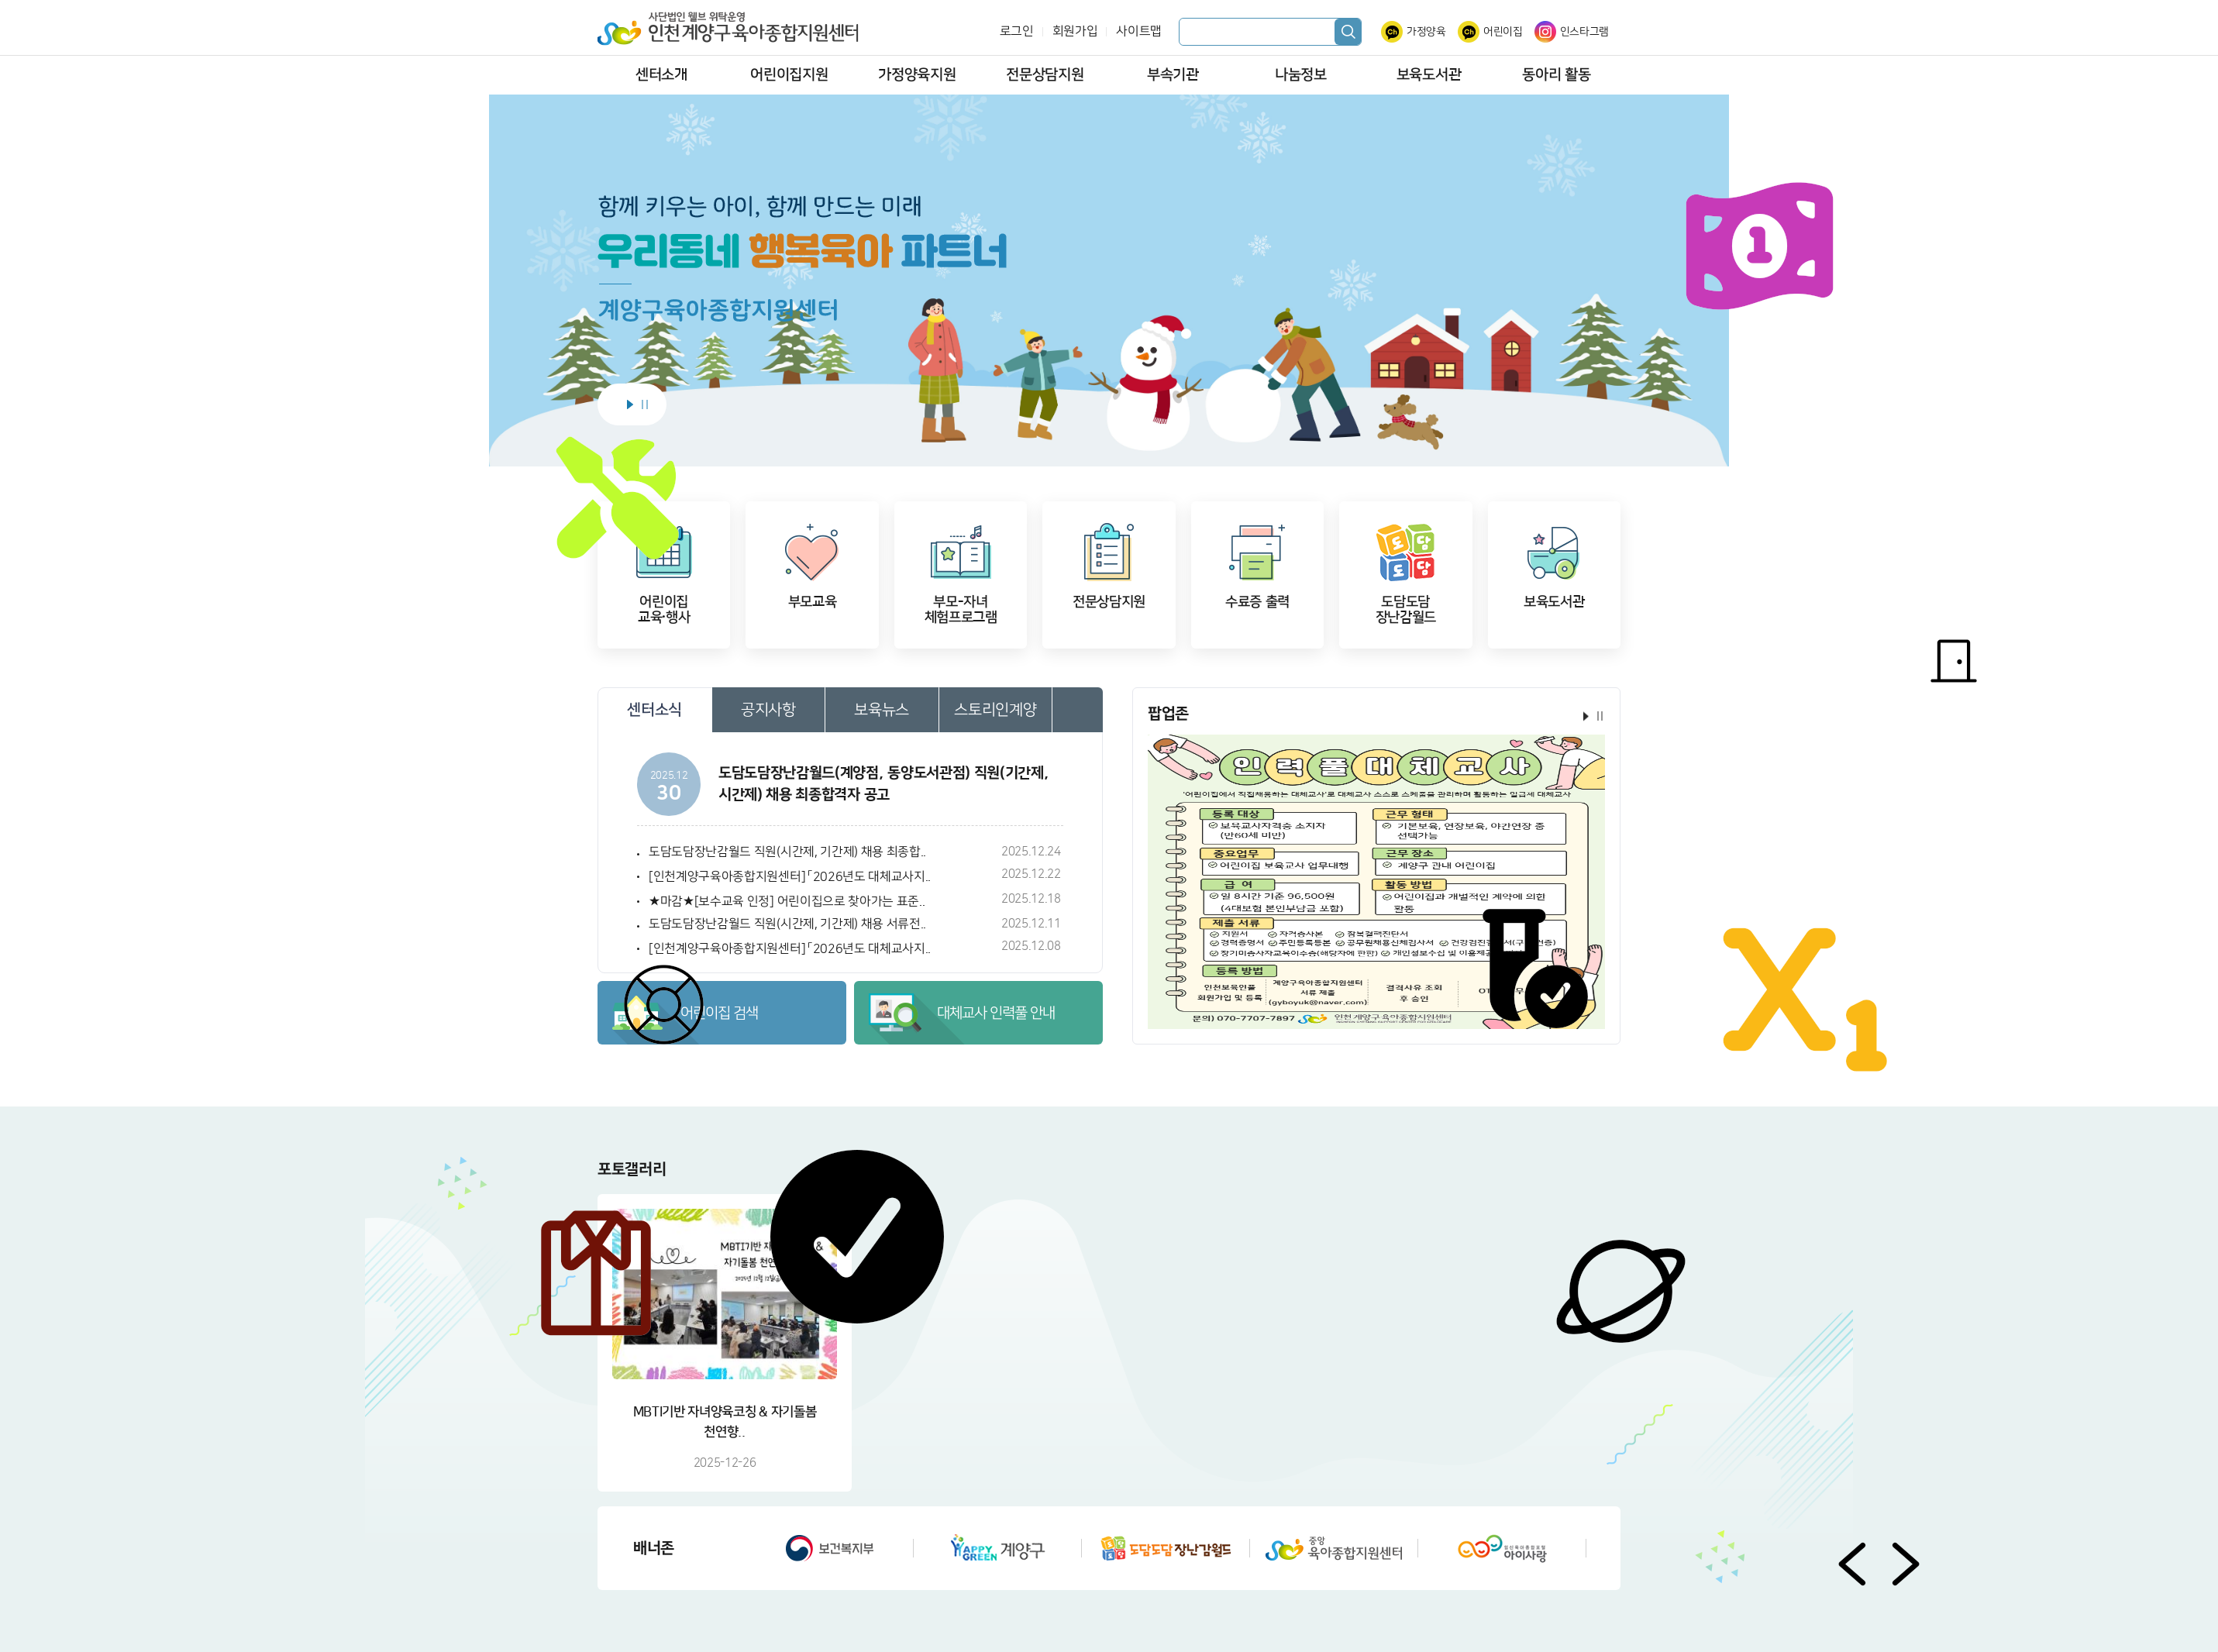 The image size is (2218, 1652). I want to click on access help or support, so click(663, 1004).